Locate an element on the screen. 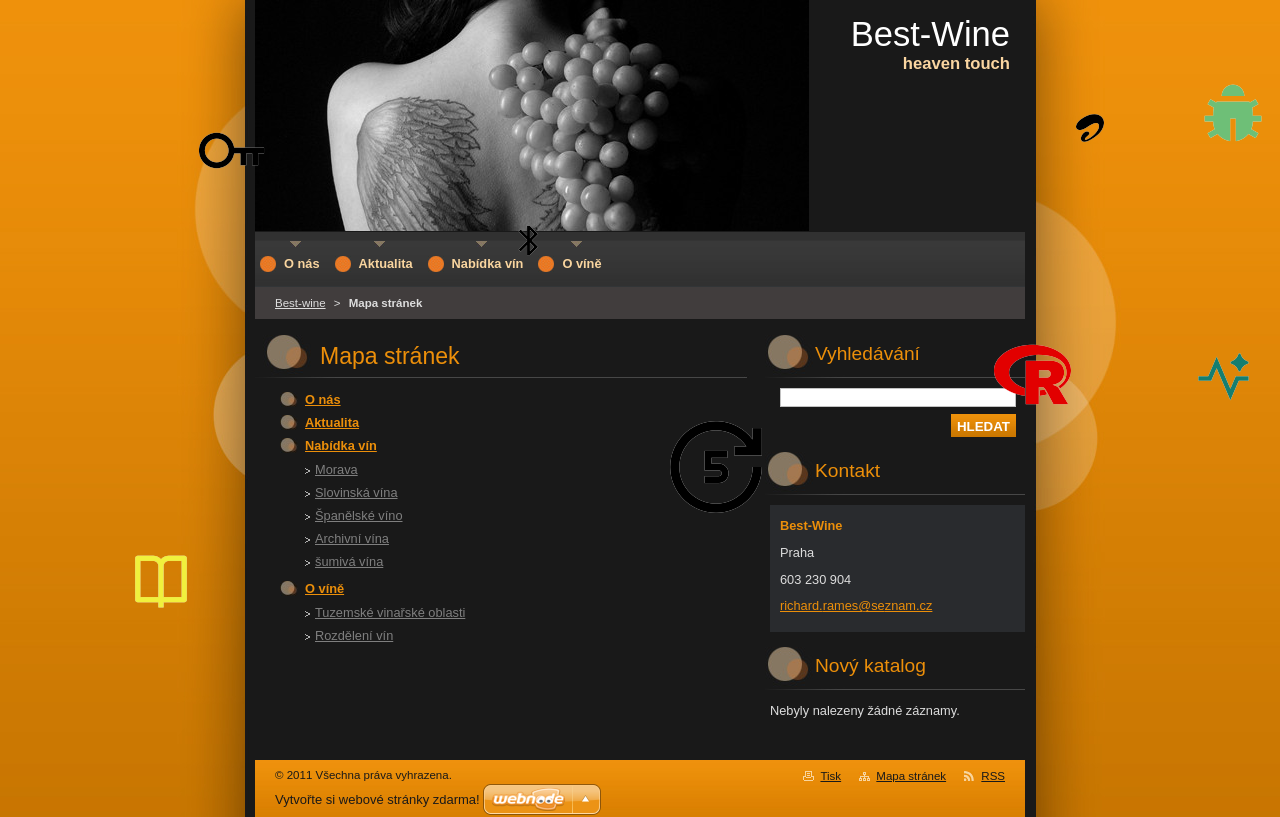  R programming language logo is located at coordinates (1032, 374).